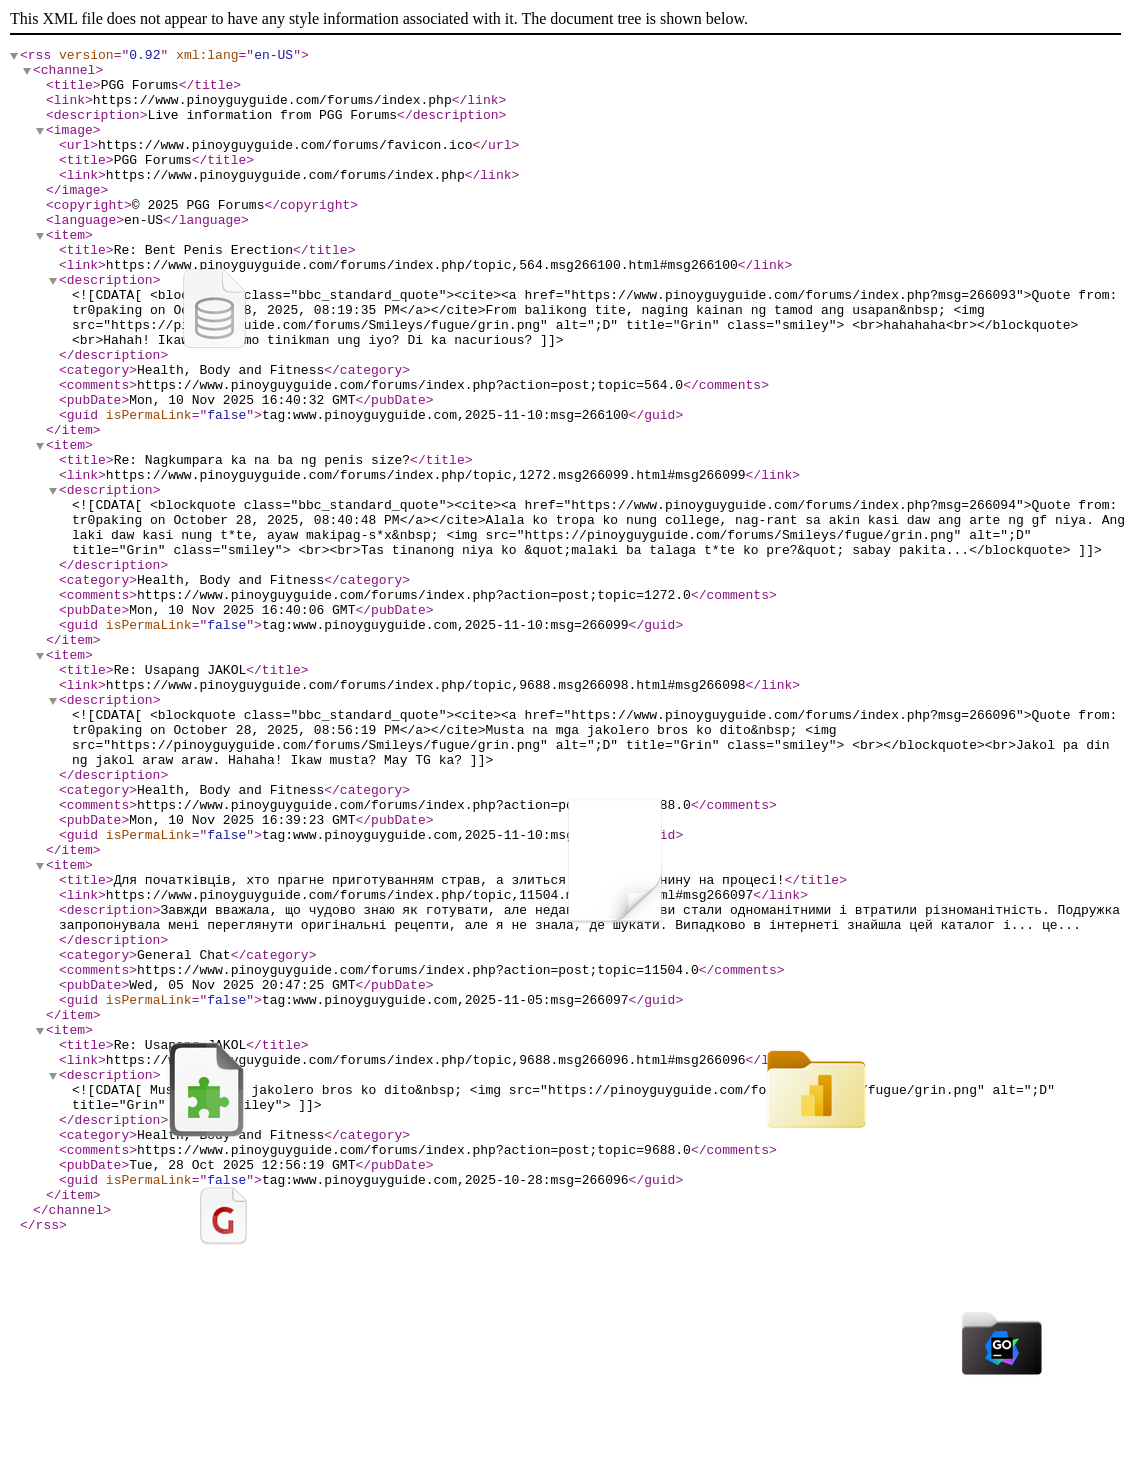 The image size is (1131, 1470). Describe the element at coordinates (816, 1092) in the screenshot. I see `open folder containing Power BI files` at that location.